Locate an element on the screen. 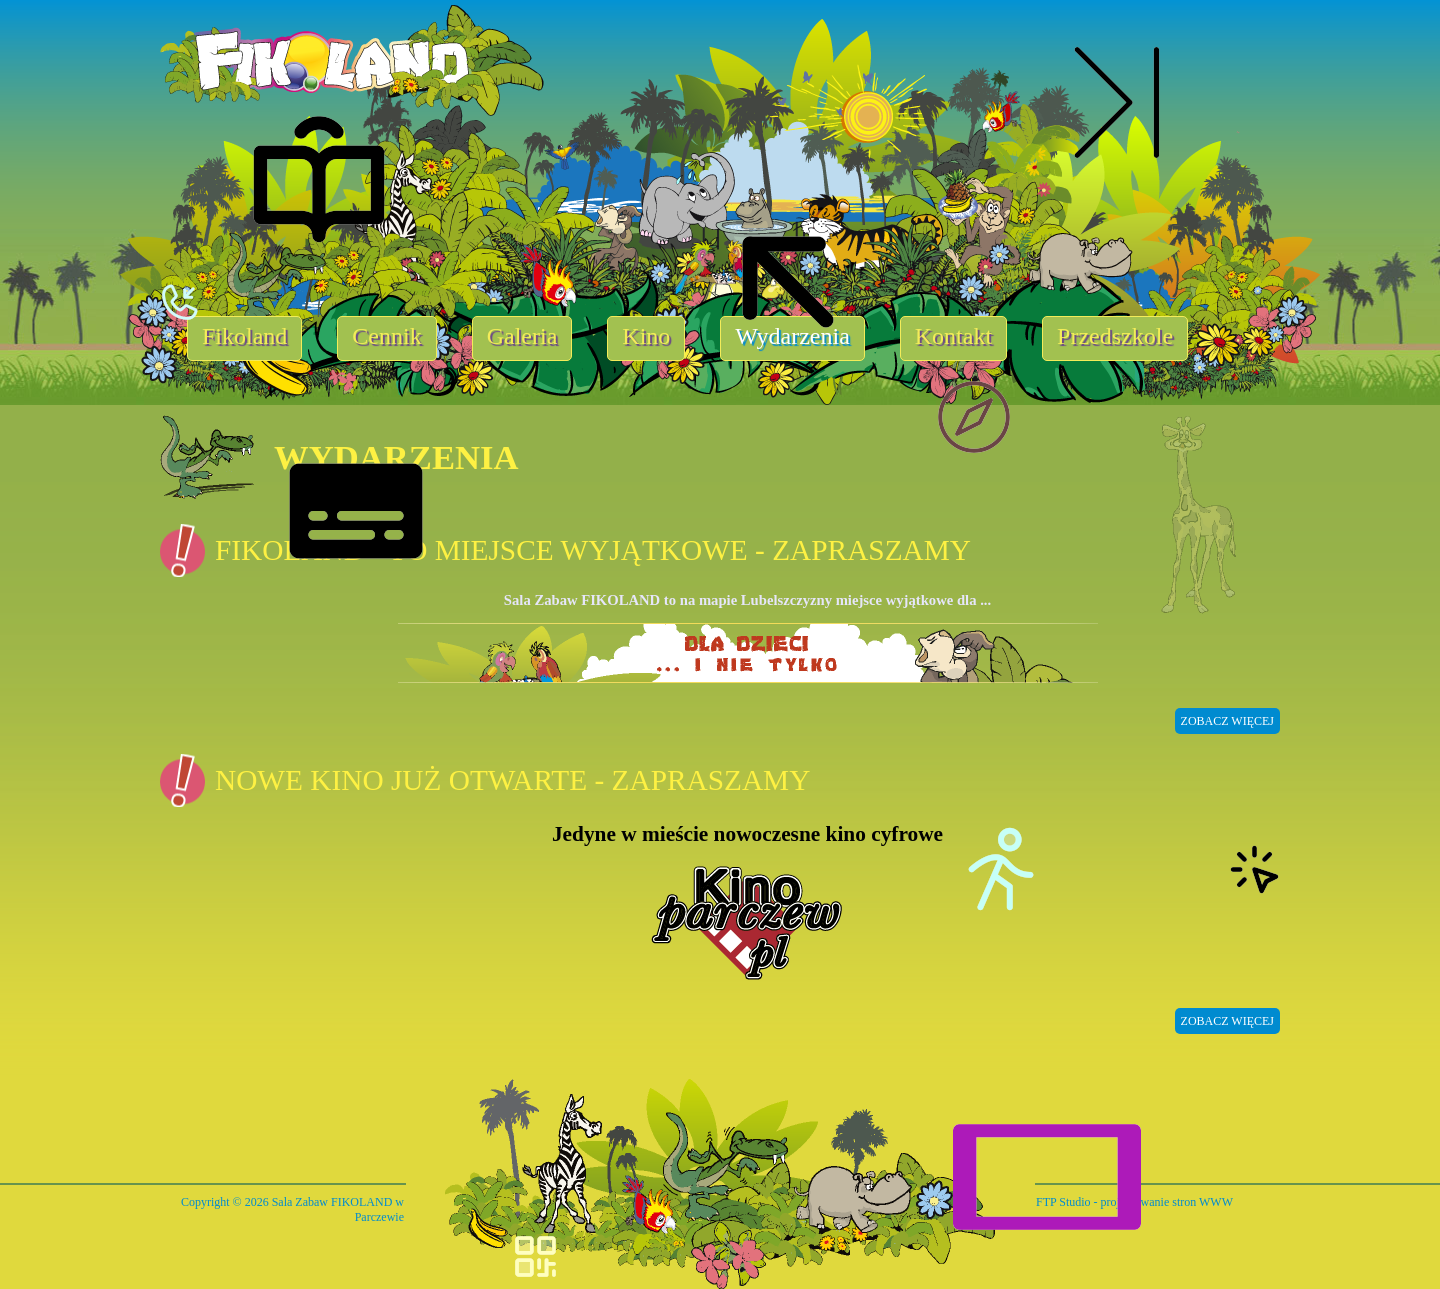 This screenshot has width=1440, height=1289. rotate device to landscape mode is located at coordinates (1047, 1177).